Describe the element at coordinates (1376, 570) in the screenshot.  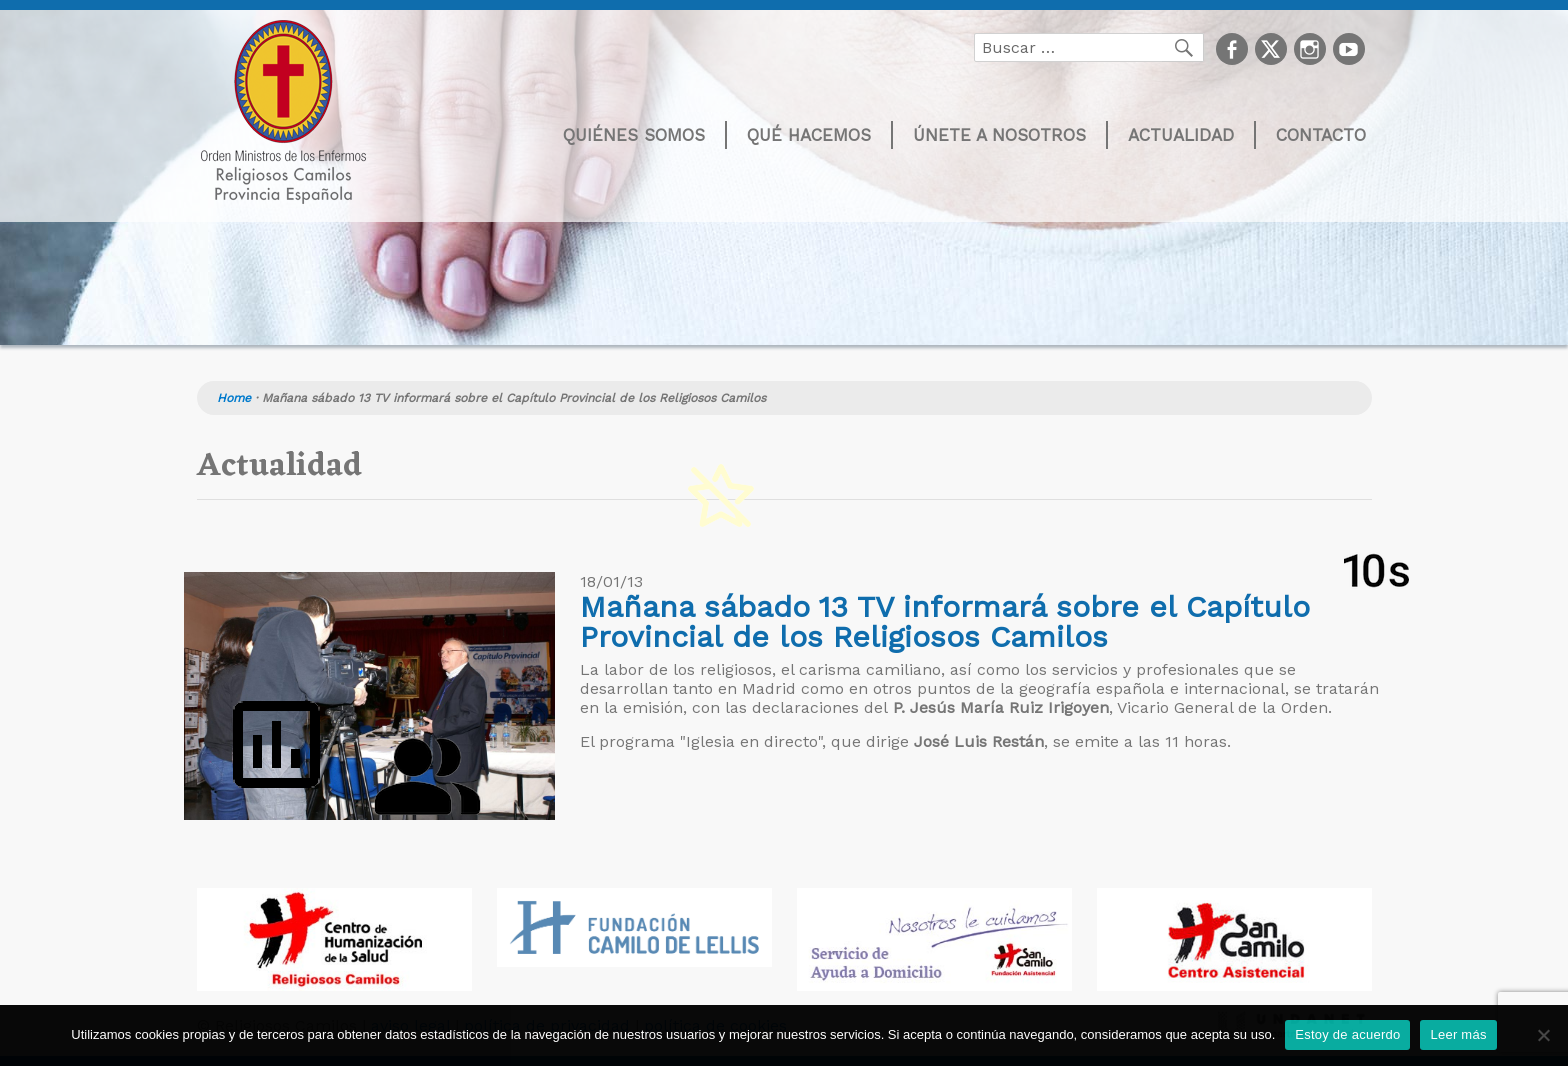
I see `set a 10-second timer` at that location.